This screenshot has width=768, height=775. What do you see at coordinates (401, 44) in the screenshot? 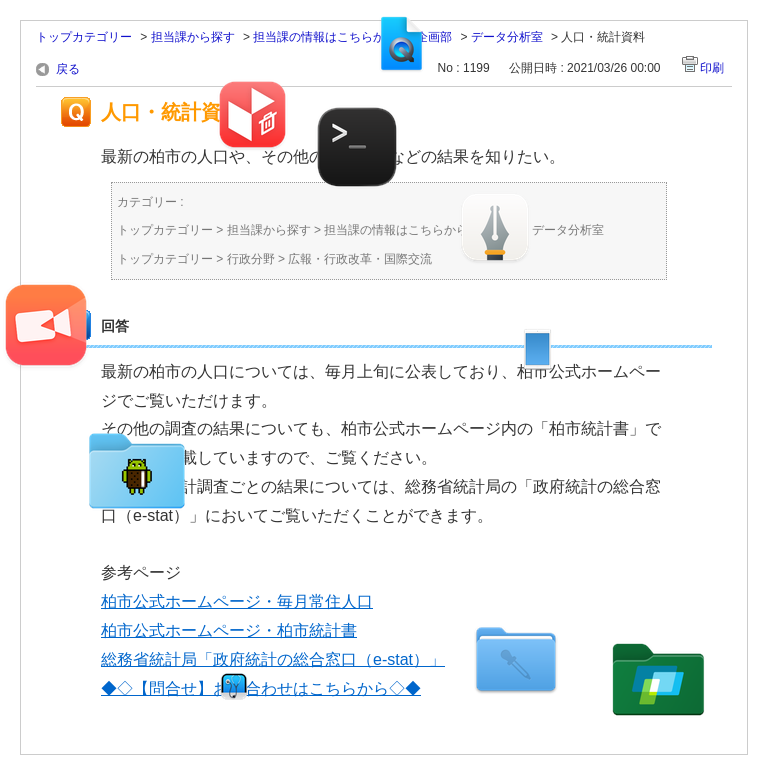
I see `a generic video file` at bounding box center [401, 44].